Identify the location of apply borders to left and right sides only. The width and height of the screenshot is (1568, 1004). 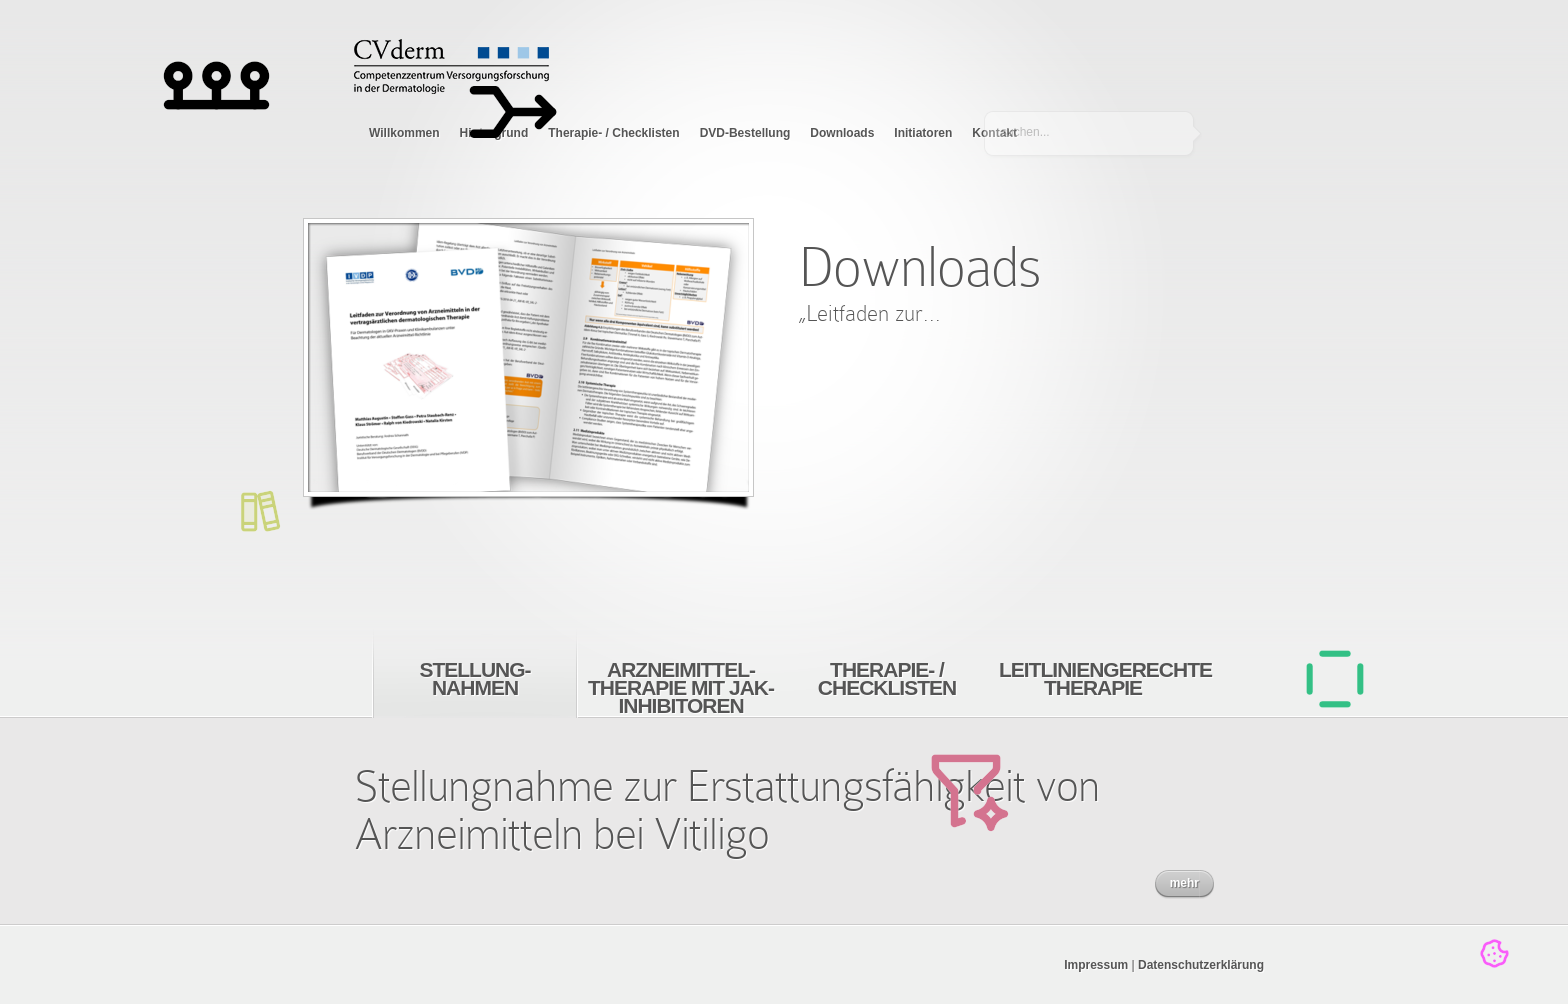
(1335, 679).